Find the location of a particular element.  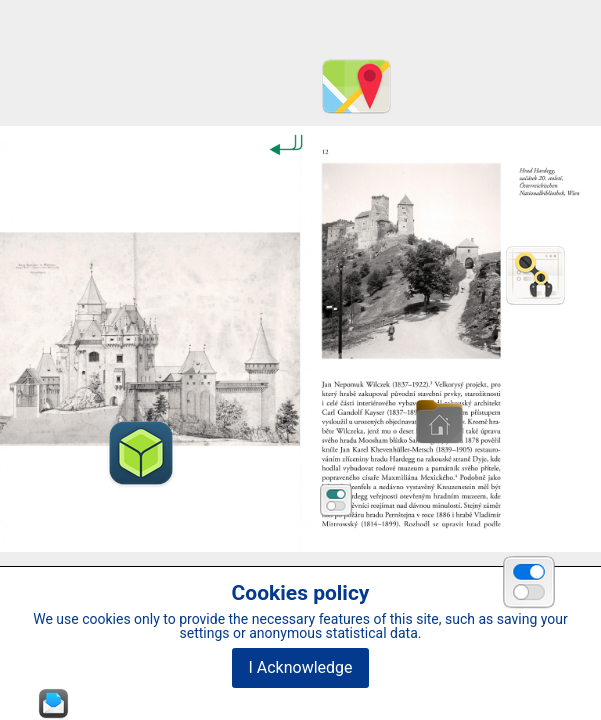

open balenaEtcher to flash OS images to drives is located at coordinates (141, 453).